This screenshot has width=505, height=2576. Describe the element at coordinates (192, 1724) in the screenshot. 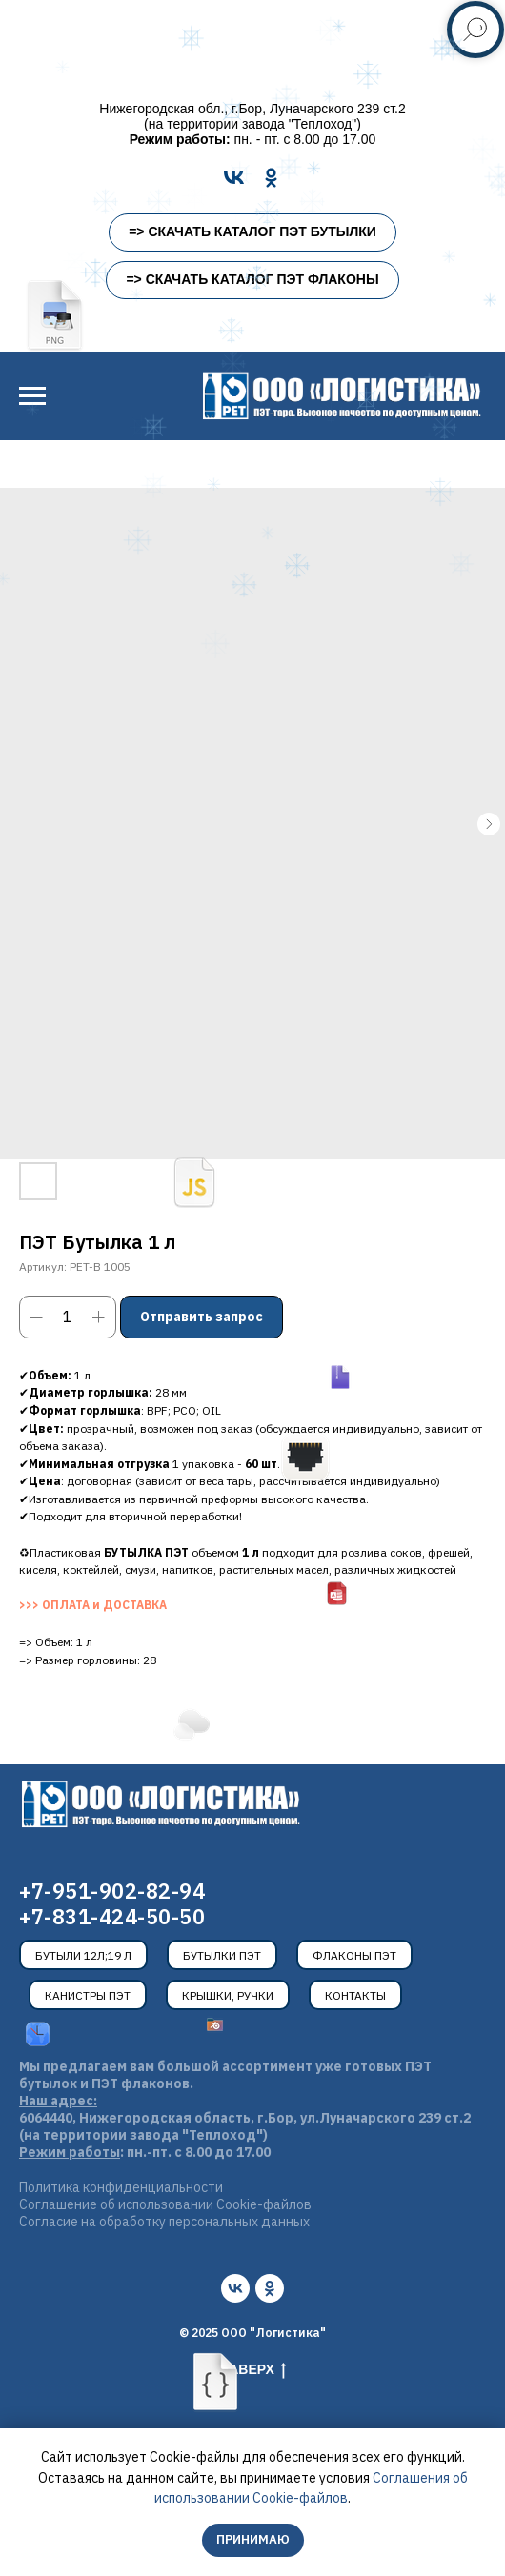

I see `indicates cloudy weather conditions` at that location.